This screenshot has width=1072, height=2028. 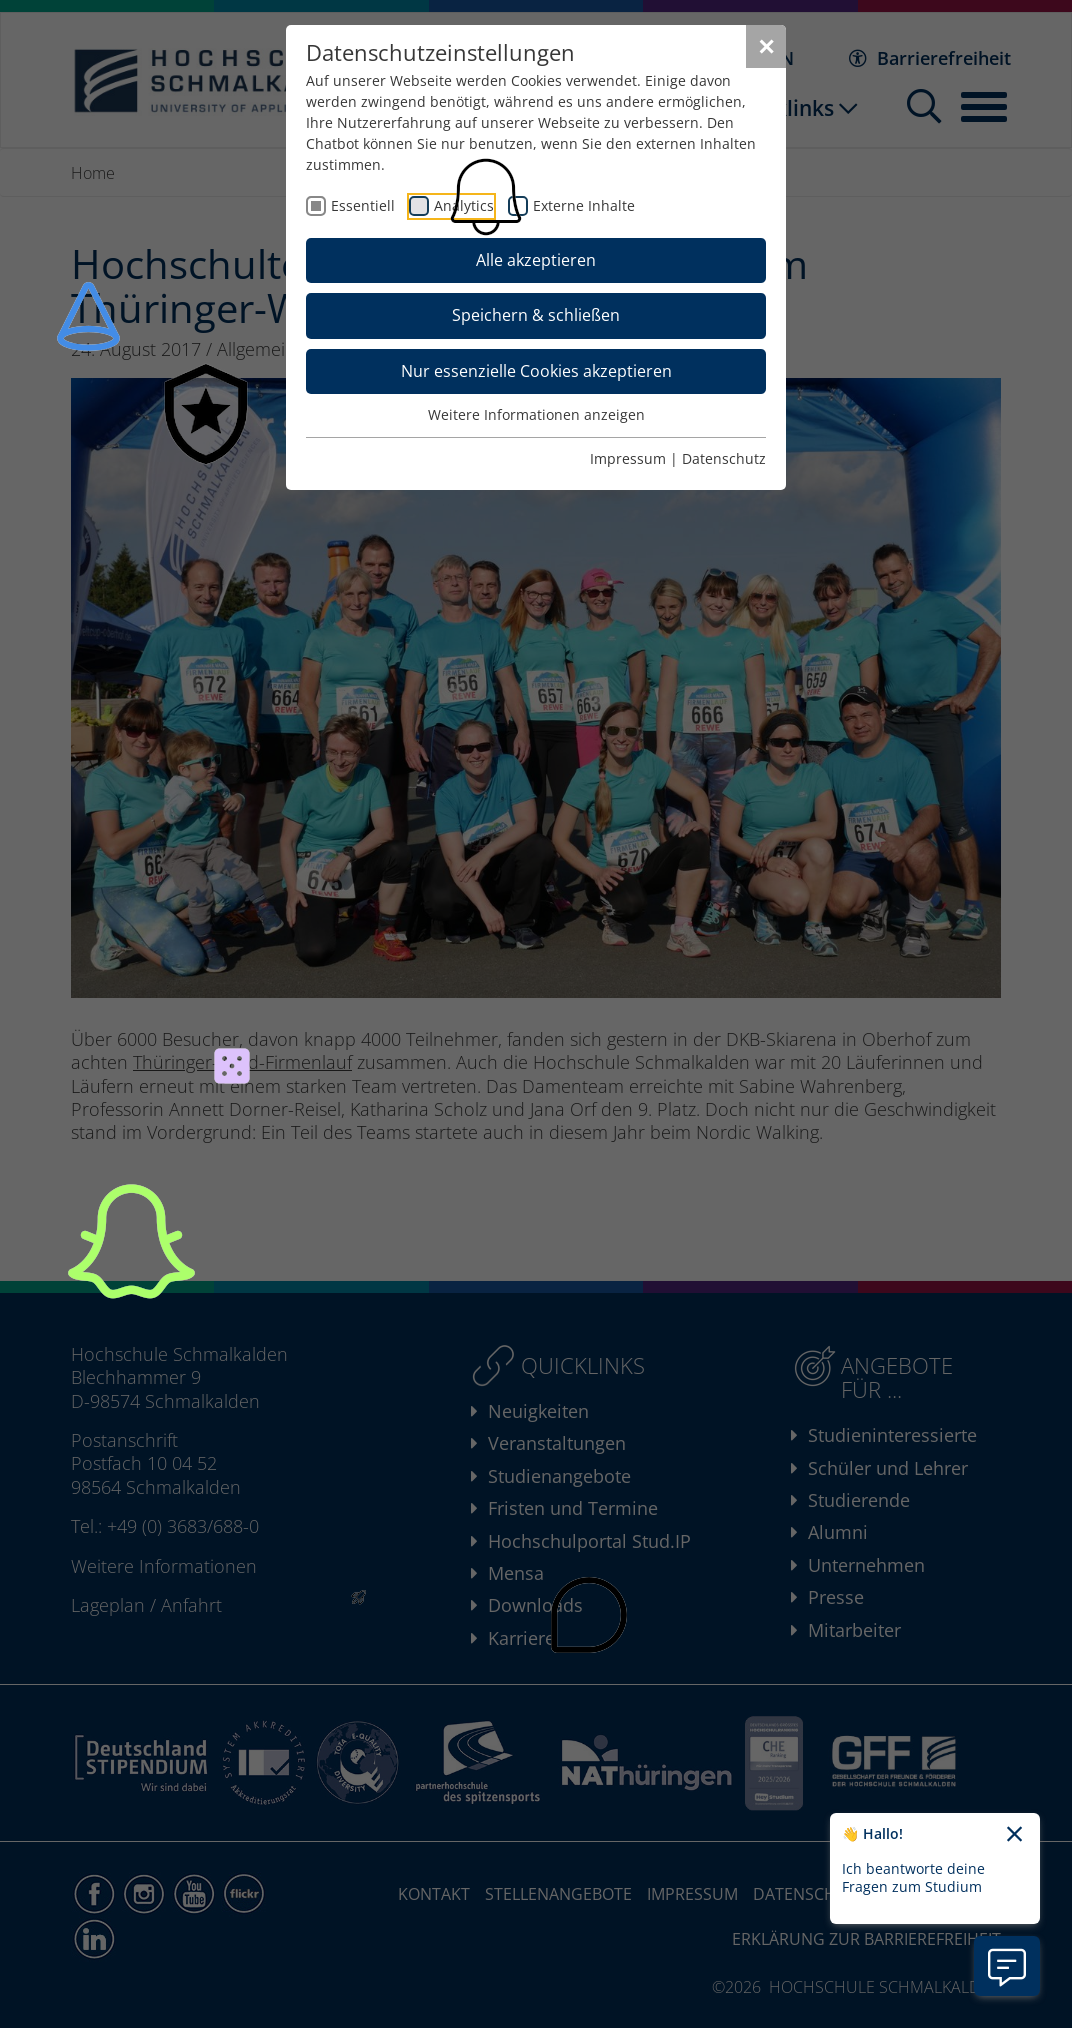 I want to click on access local police or emergency services, so click(x=206, y=414).